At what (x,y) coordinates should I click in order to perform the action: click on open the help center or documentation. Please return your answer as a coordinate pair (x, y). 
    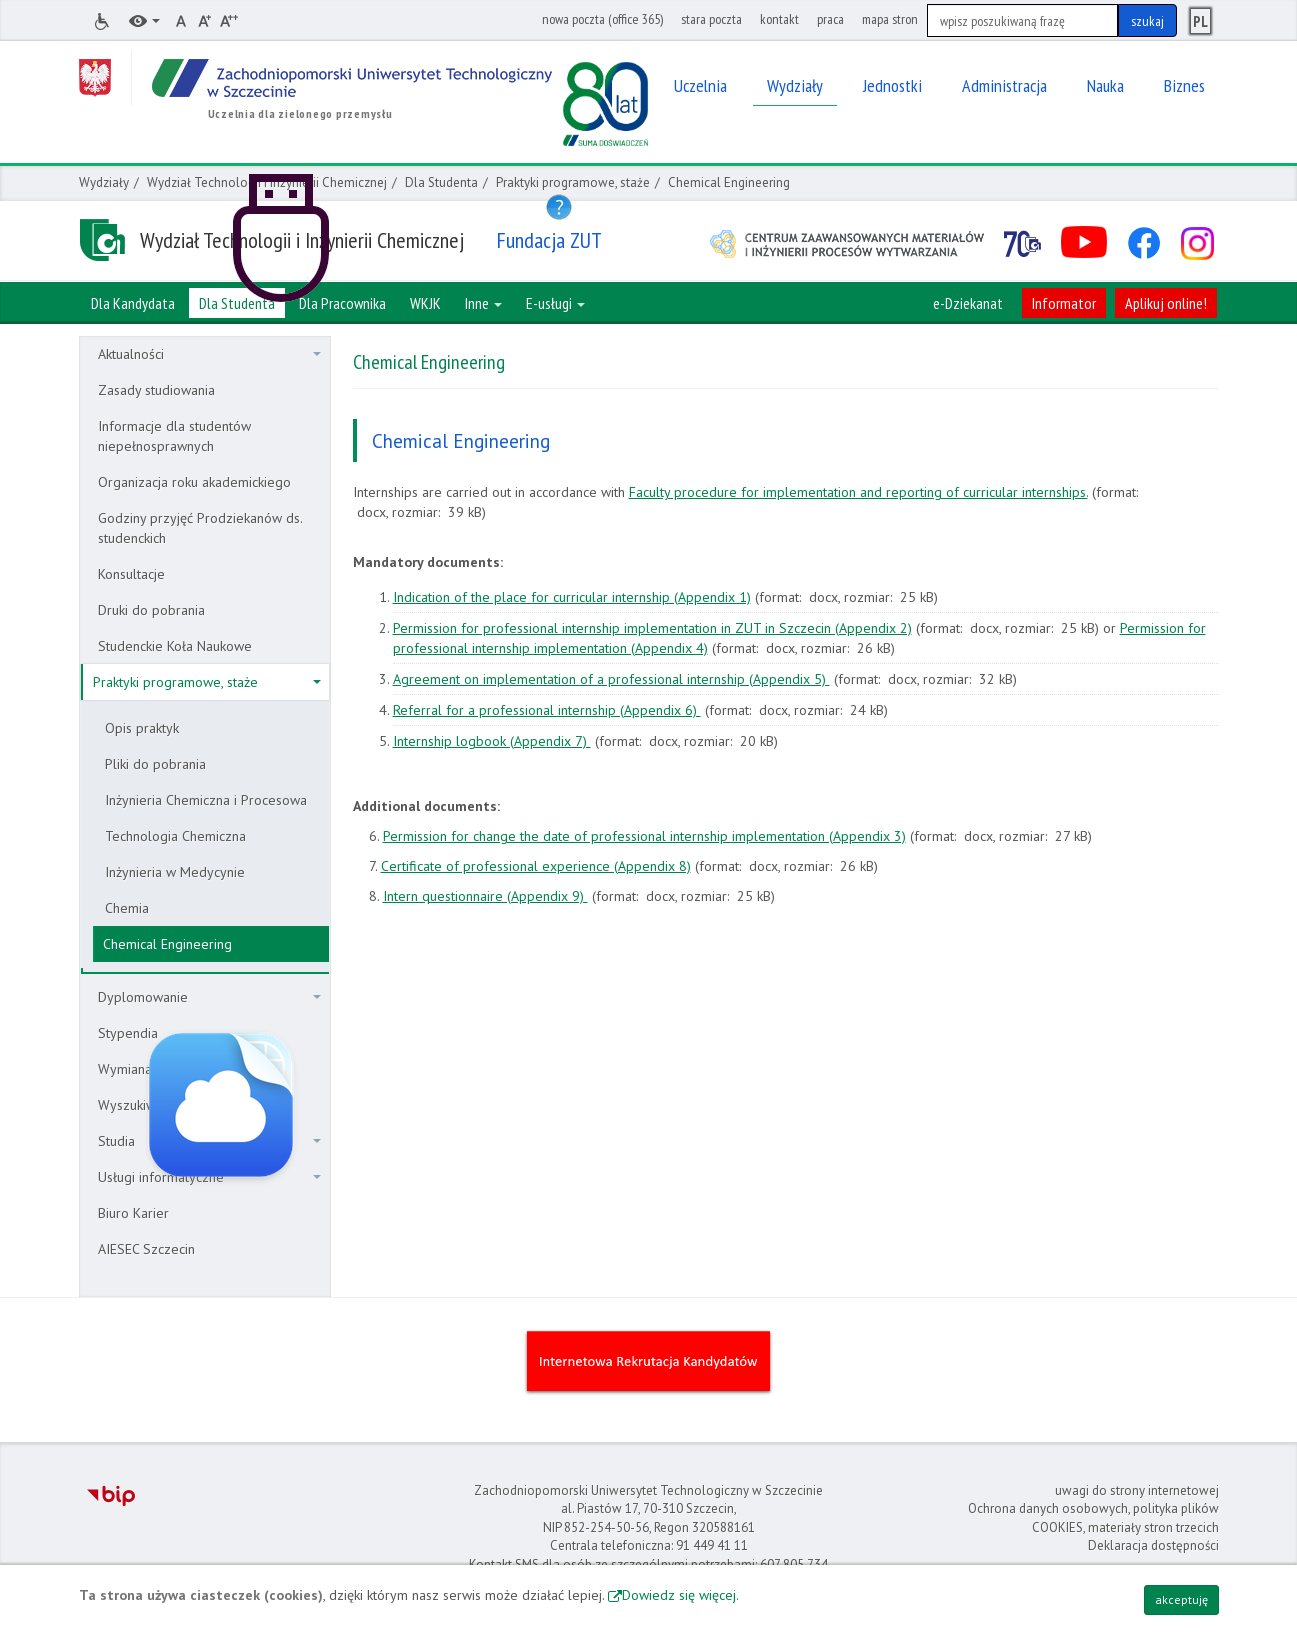
    Looking at the image, I should click on (559, 207).